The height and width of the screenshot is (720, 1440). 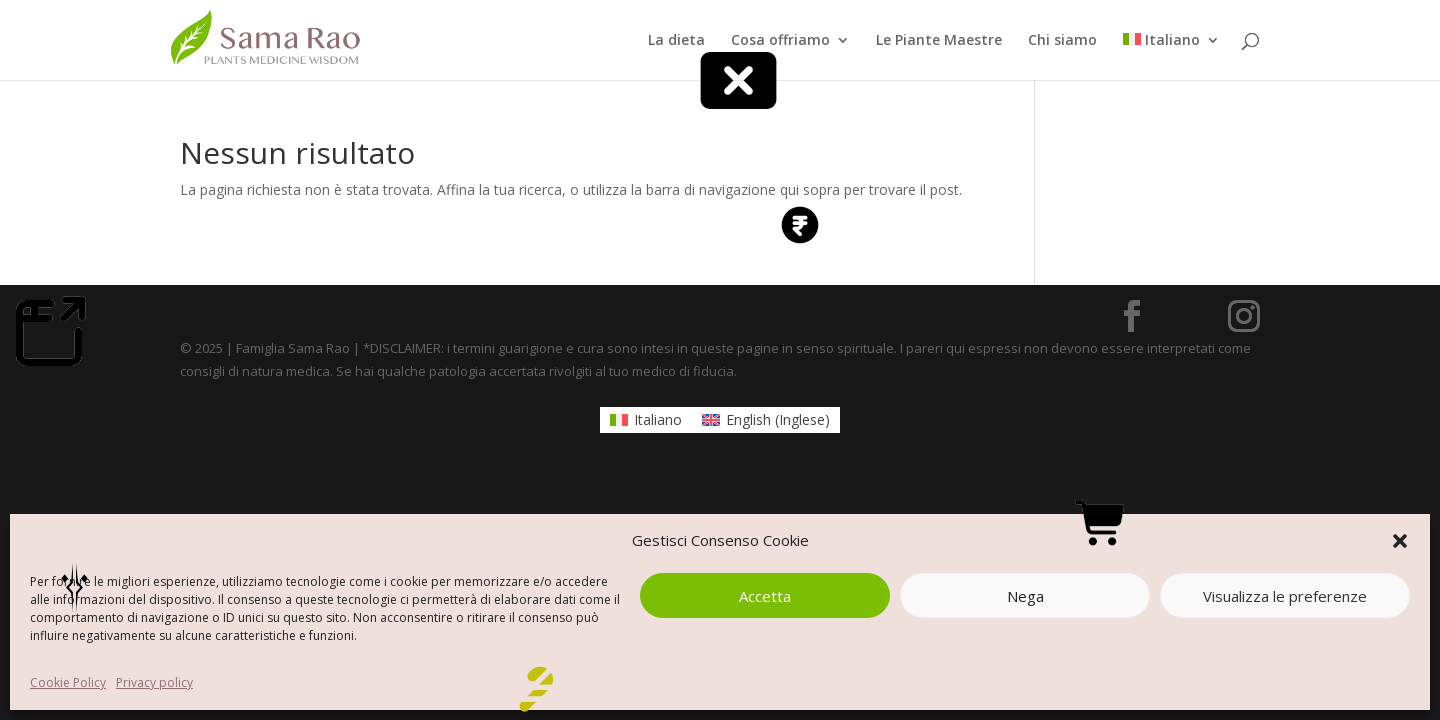 I want to click on fulcrum app logo, so click(x=74, y=587).